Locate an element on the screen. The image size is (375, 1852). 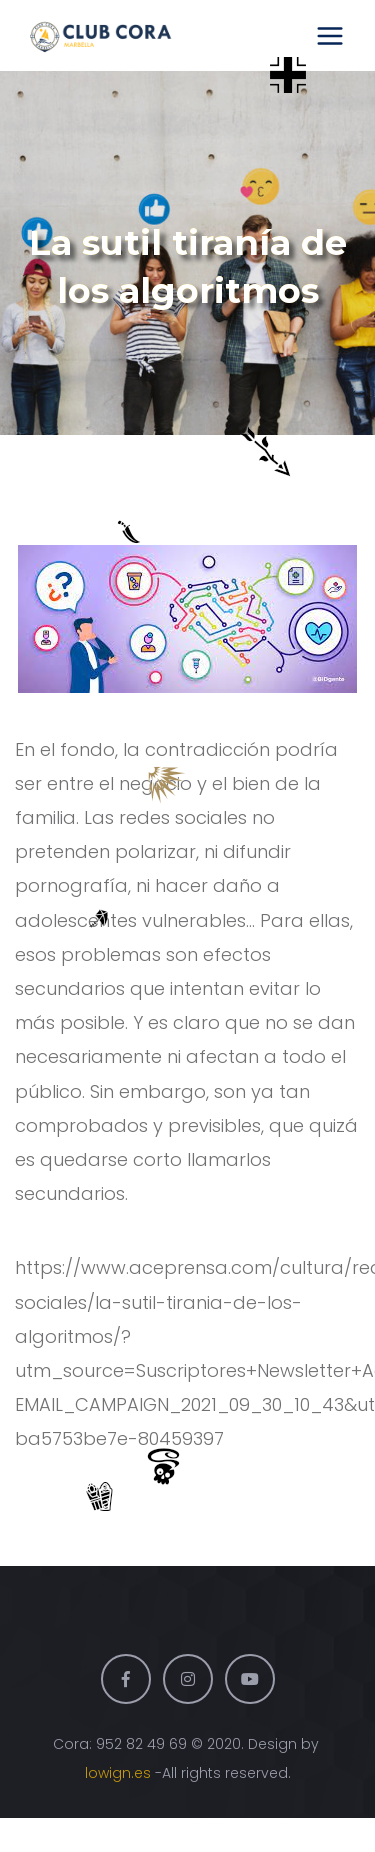
german military history faction or unit marker in a strategy game is located at coordinates (288, 75).